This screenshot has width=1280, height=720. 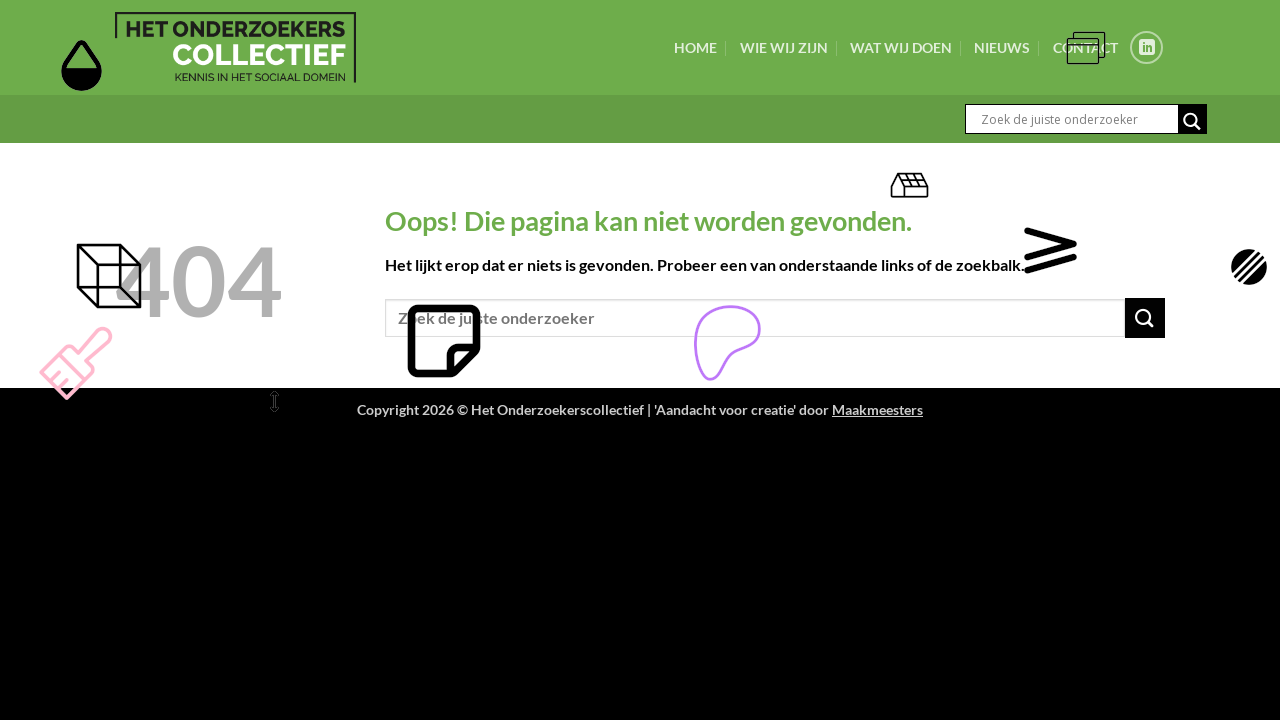 What do you see at coordinates (444, 341) in the screenshot?
I see `create a new note` at bounding box center [444, 341].